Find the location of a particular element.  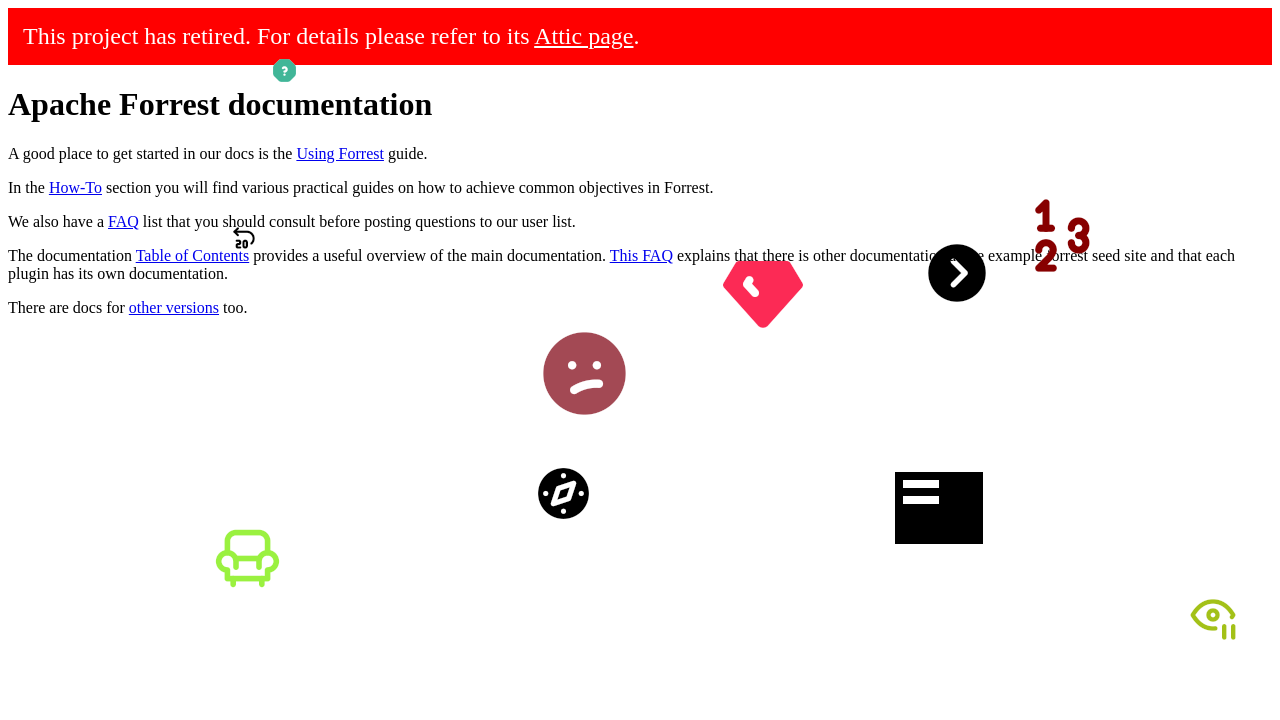

access numbered list formatting is located at coordinates (1060, 235).